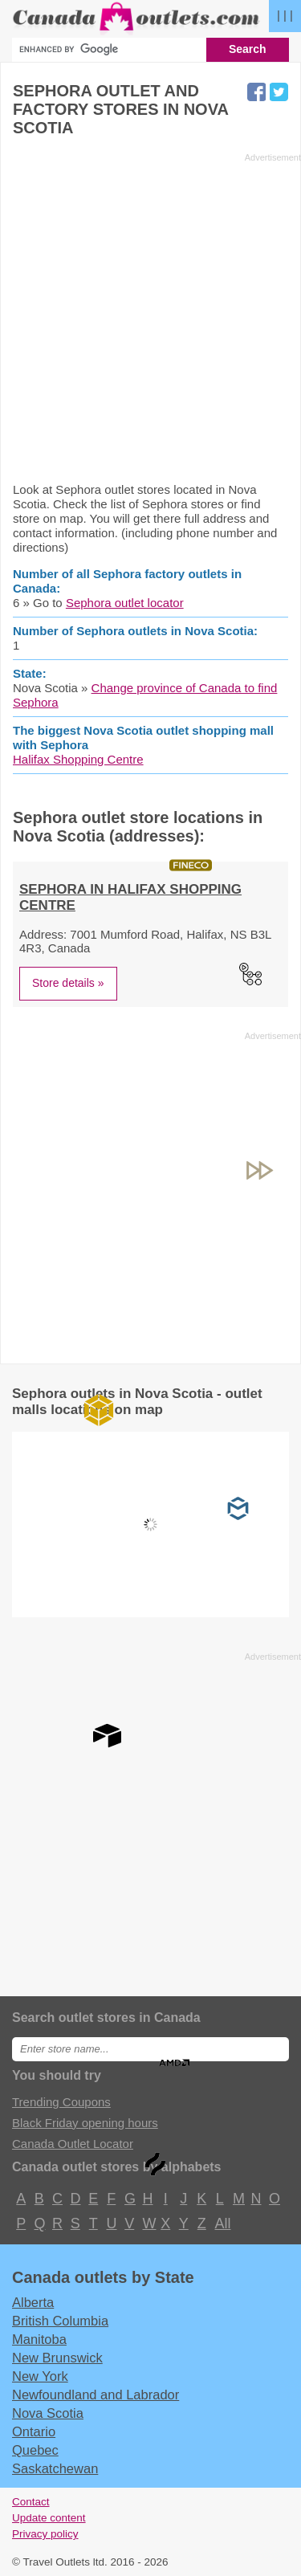 The image size is (301, 2576). Describe the element at coordinates (155, 2164) in the screenshot. I see `hotjar analytics and feedback tool logo` at that location.